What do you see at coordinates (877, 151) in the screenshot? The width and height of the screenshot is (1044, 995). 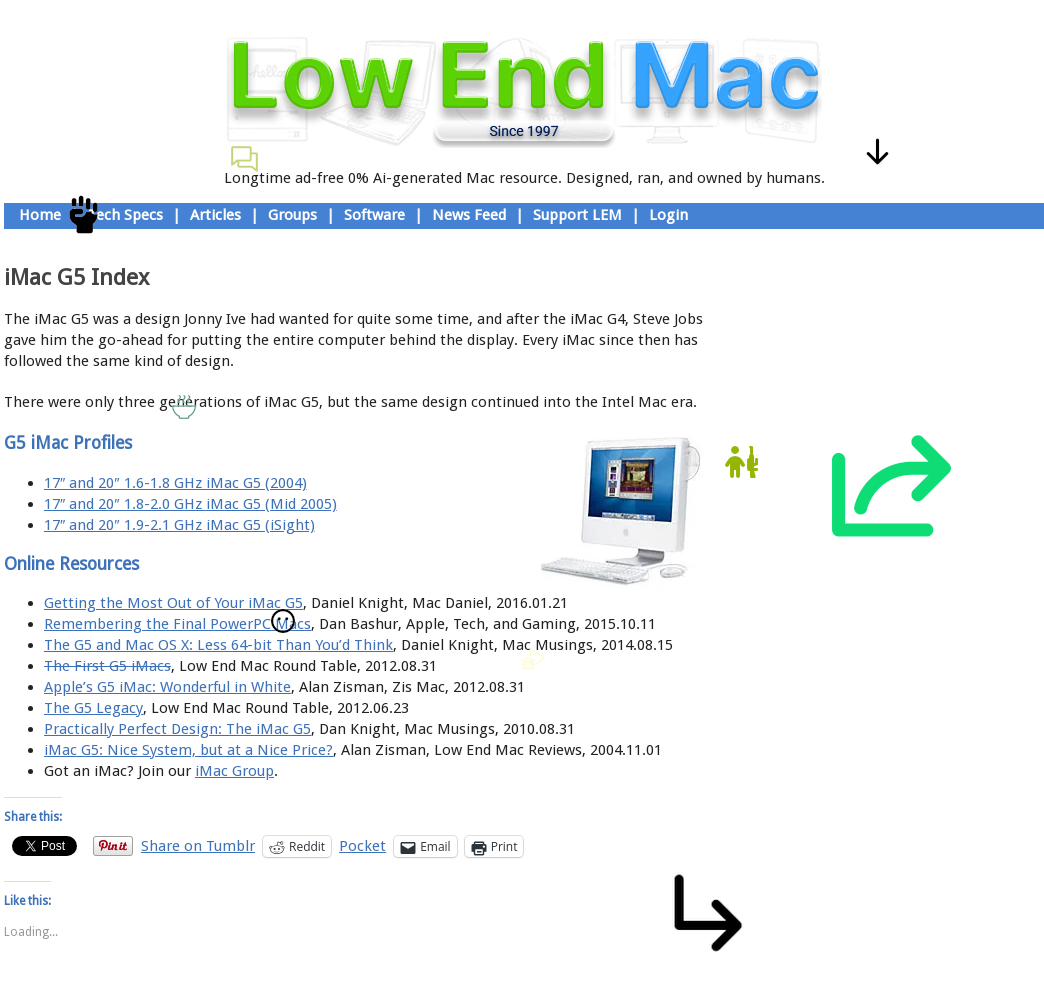 I see `scroll down or view more content` at bounding box center [877, 151].